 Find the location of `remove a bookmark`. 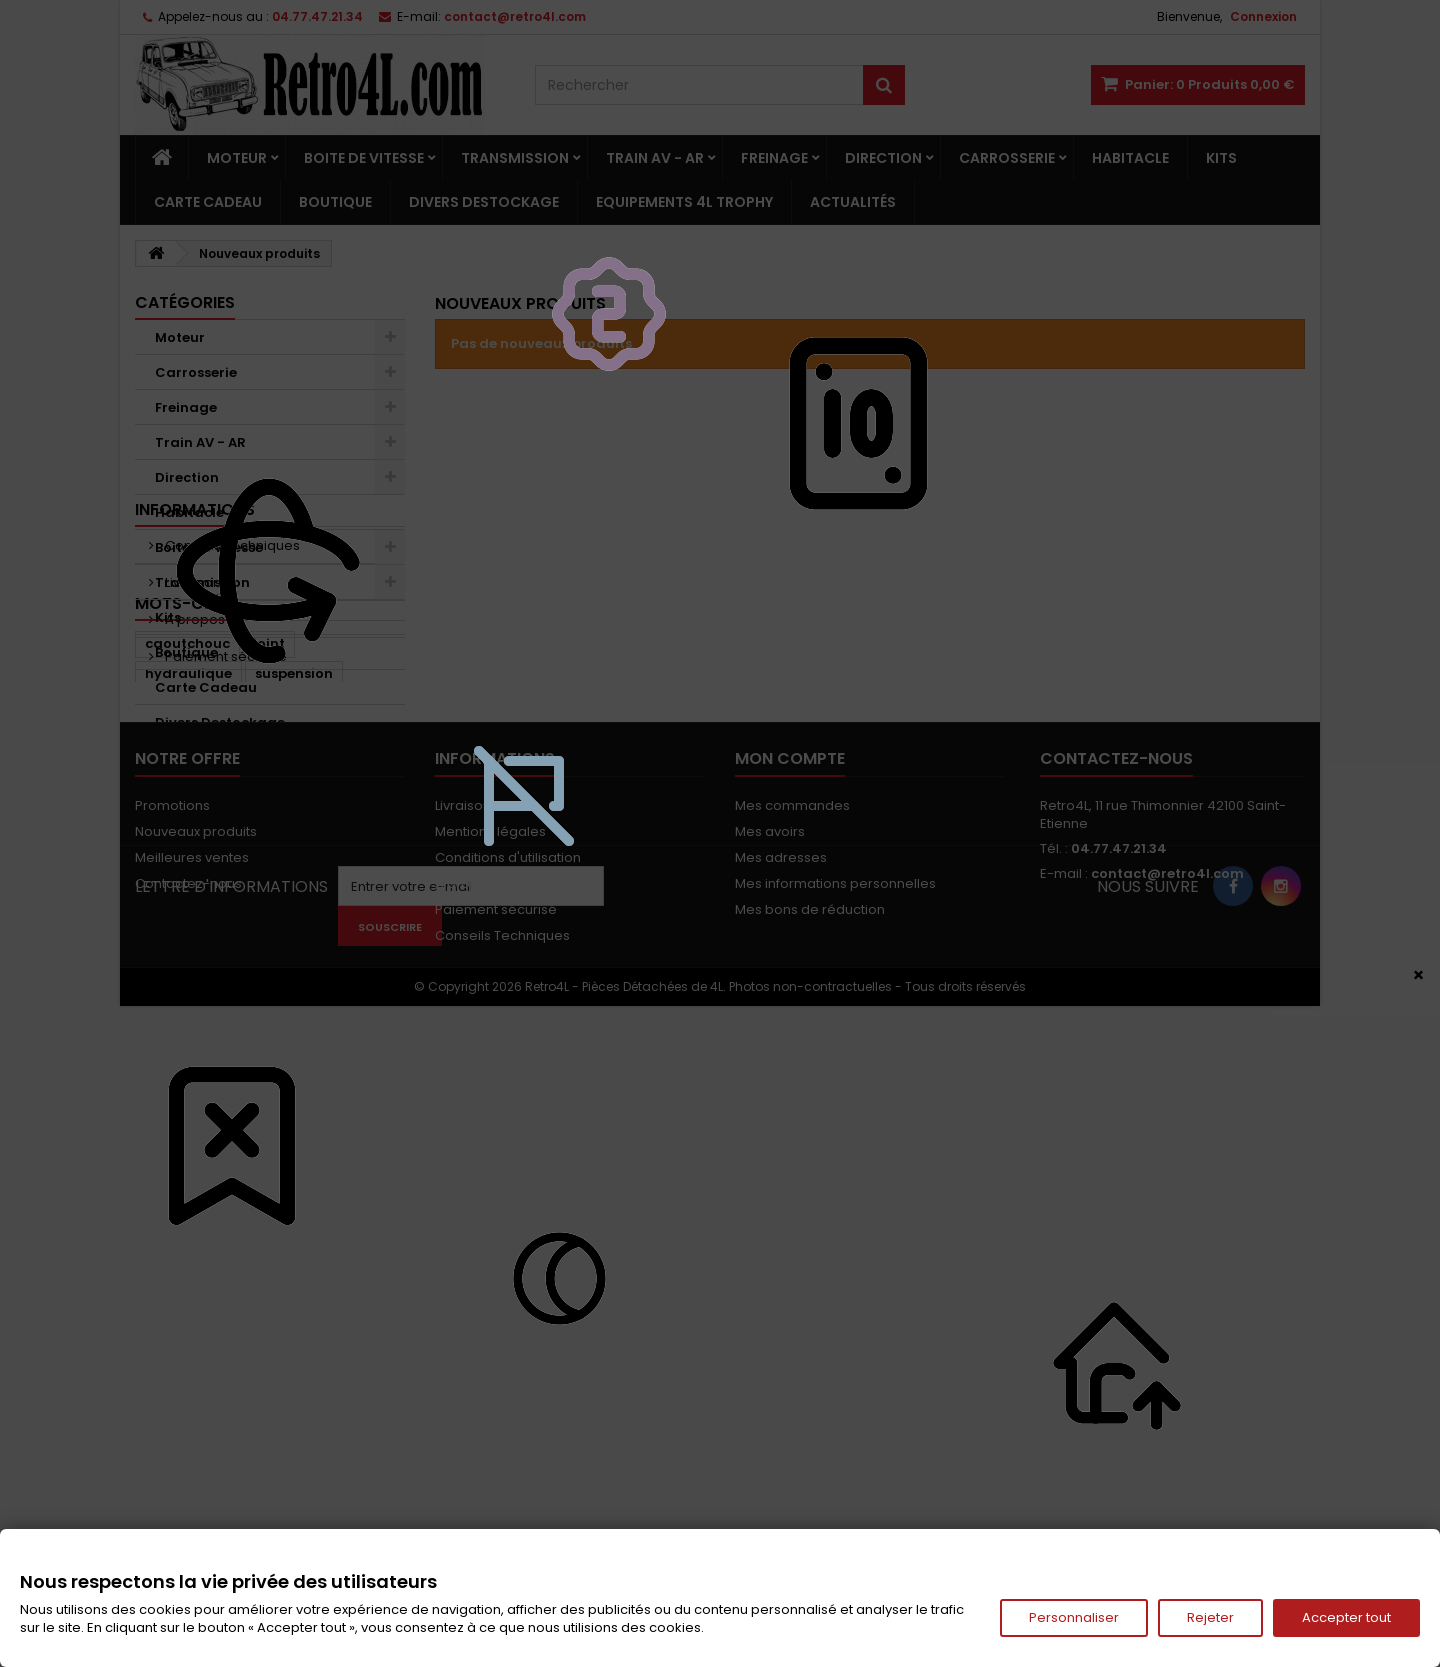

remove a bookmark is located at coordinates (232, 1146).